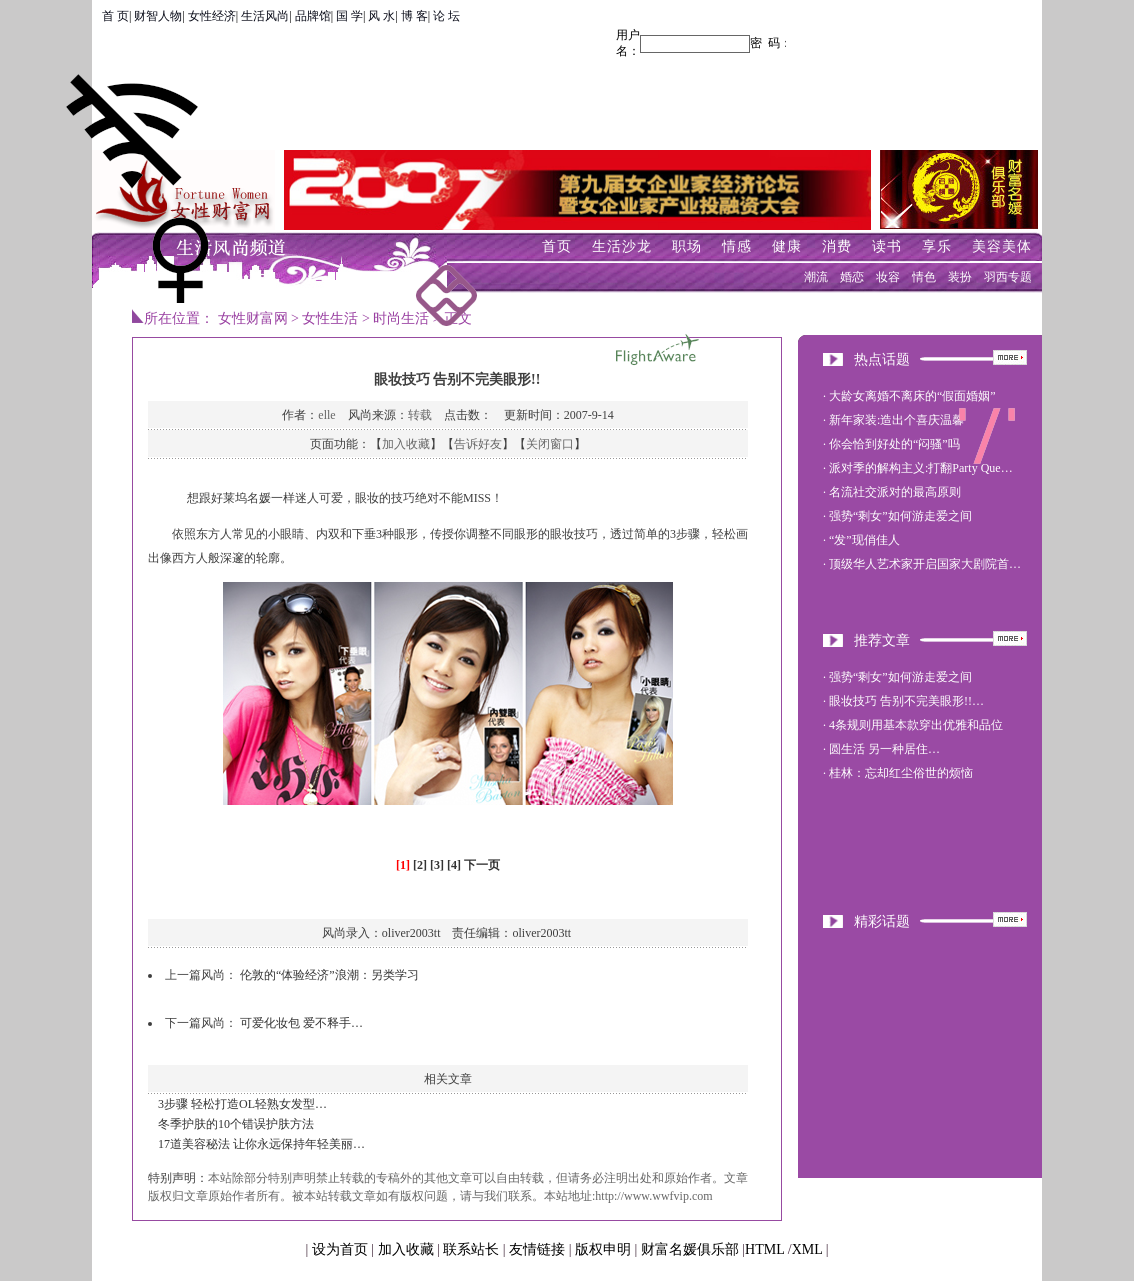 Image resolution: width=1134 pixels, height=1281 pixels. I want to click on indicates female or women's category, so click(180, 258).